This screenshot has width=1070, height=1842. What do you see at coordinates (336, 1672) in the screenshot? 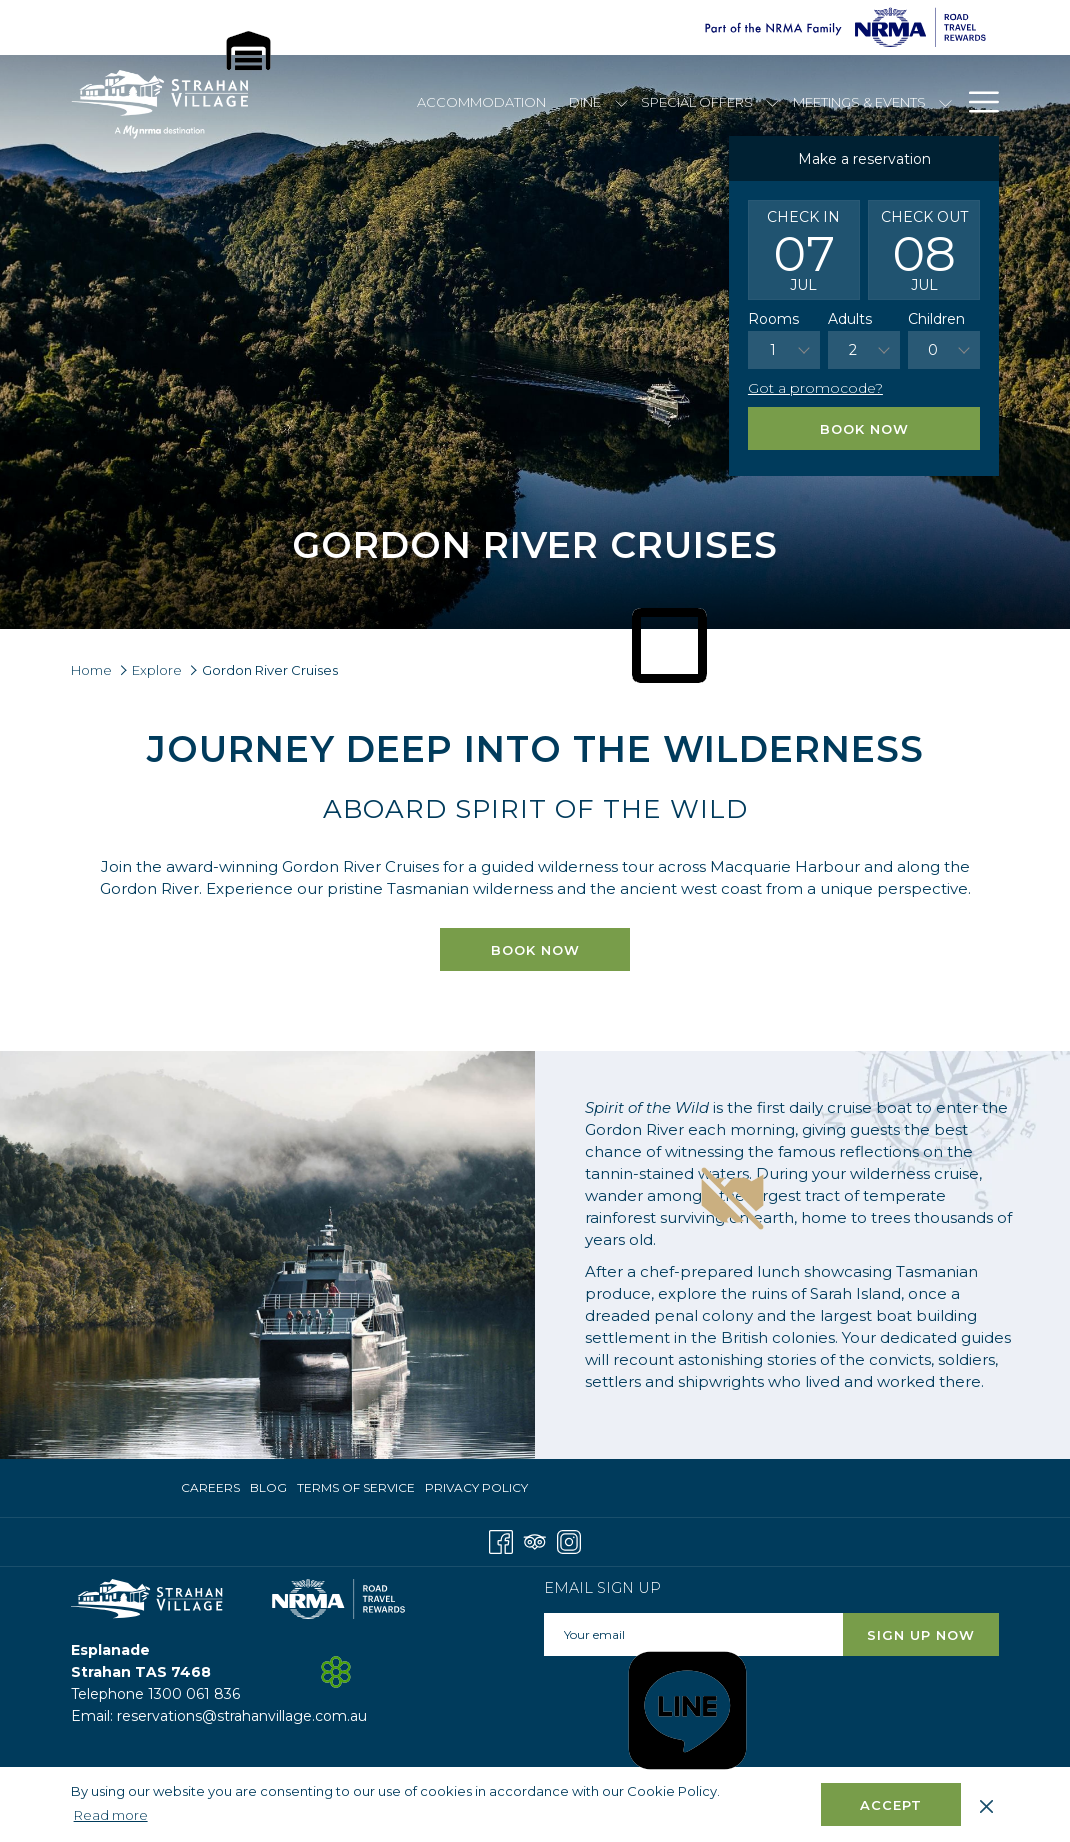
I see `access nature or garden-related features` at bounding box center [336, 1672].